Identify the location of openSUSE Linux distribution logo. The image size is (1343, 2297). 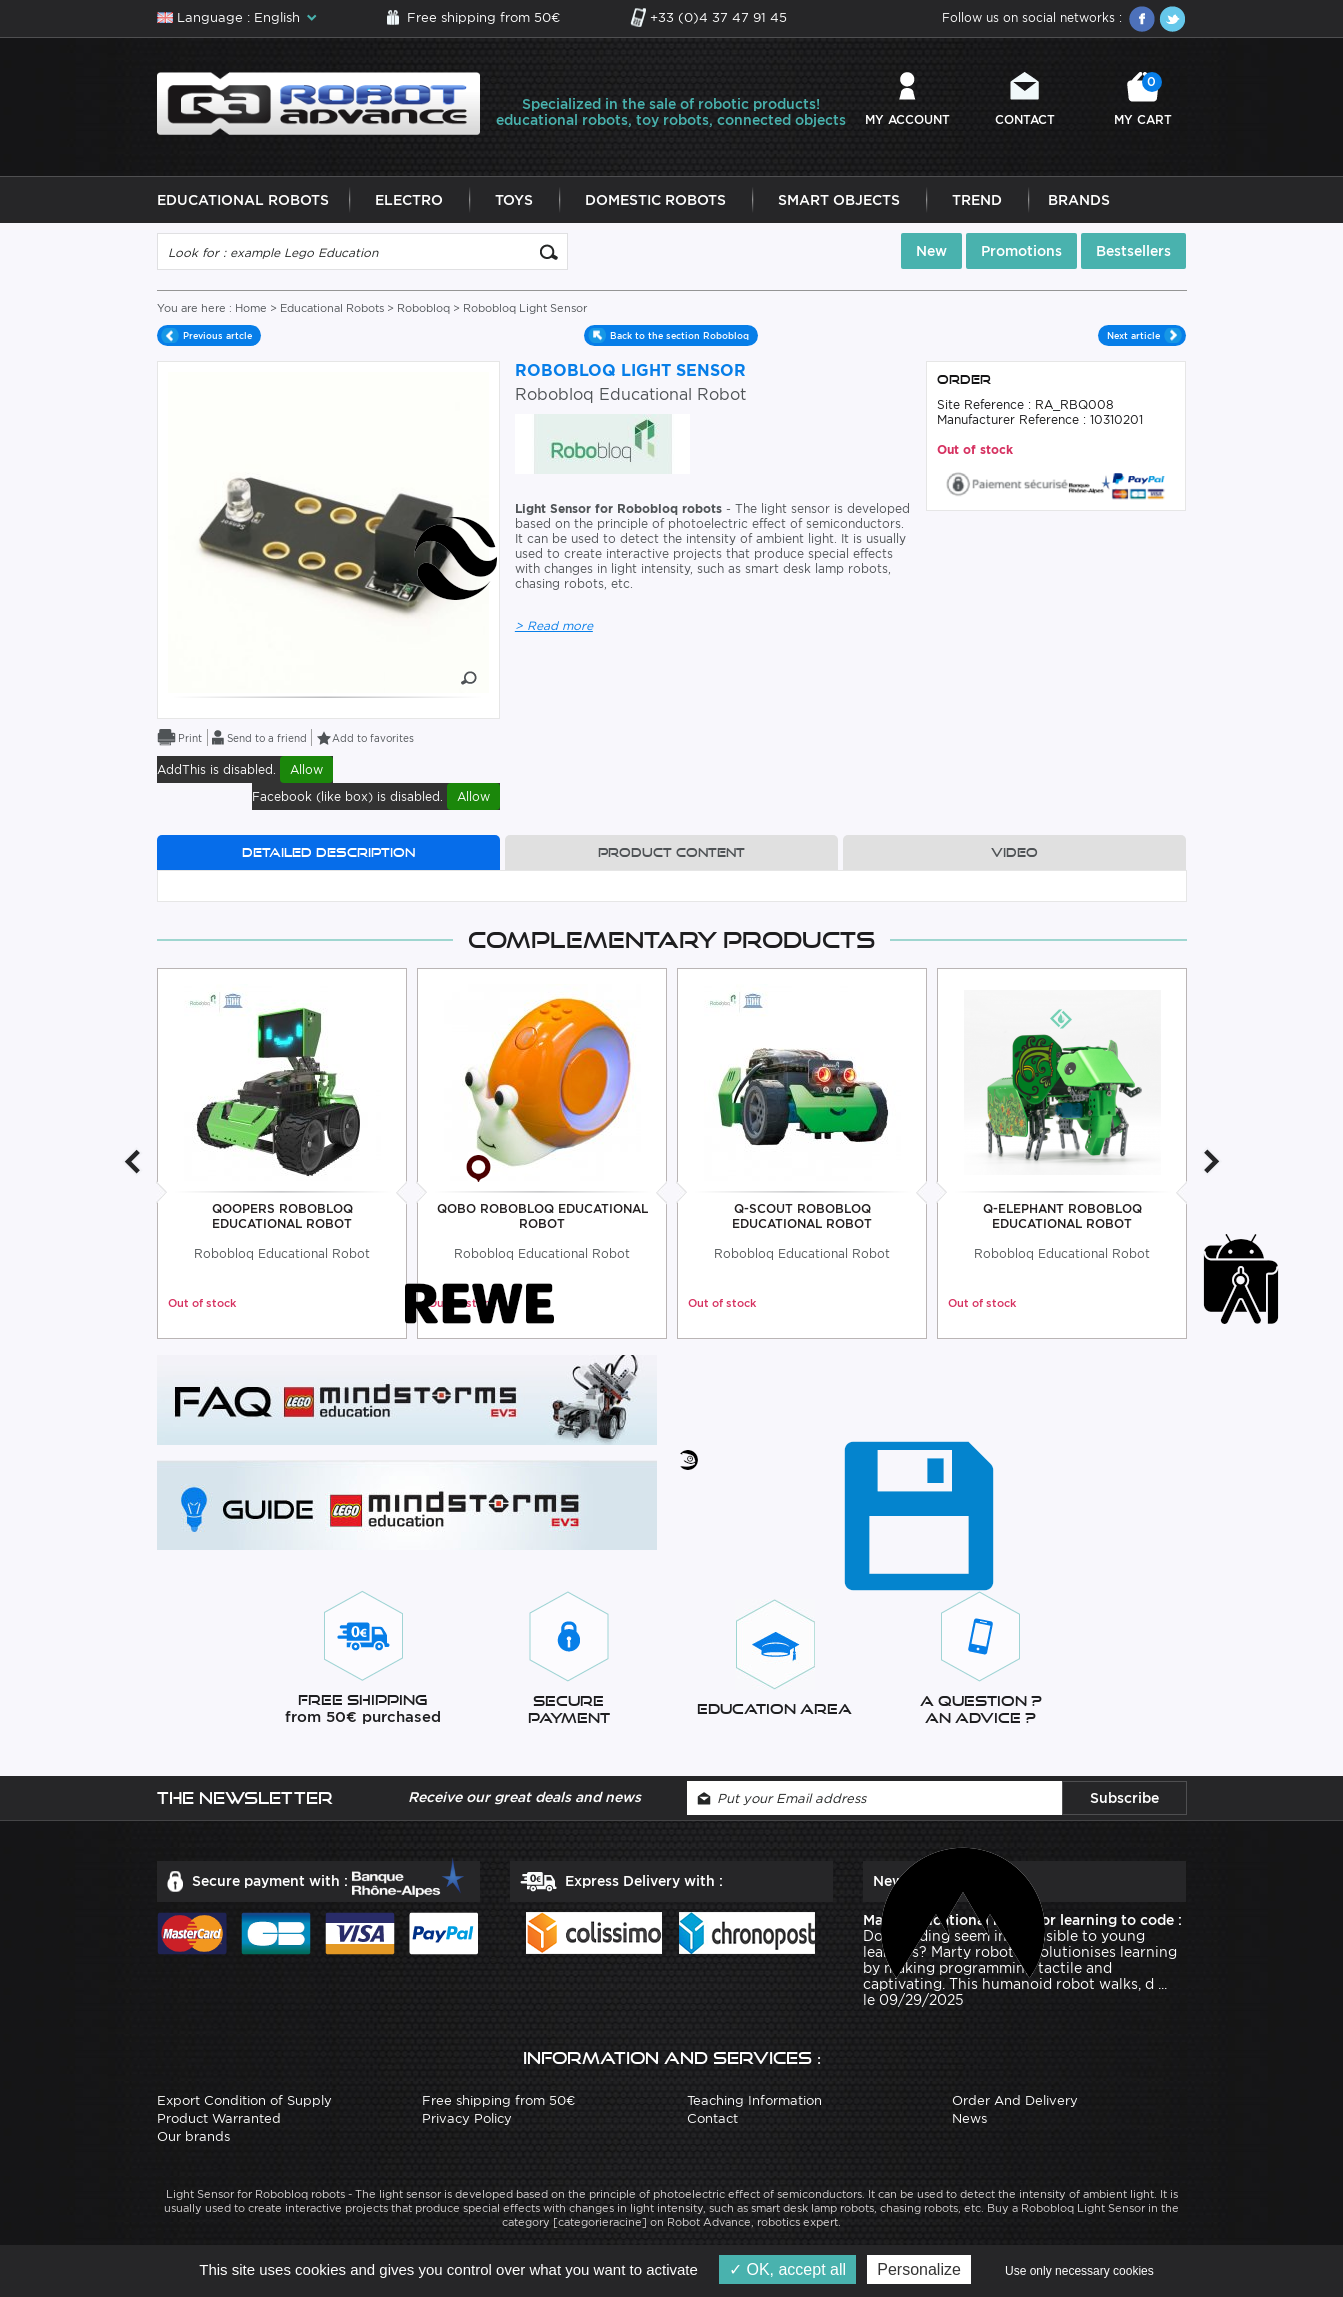
(689, 1460).